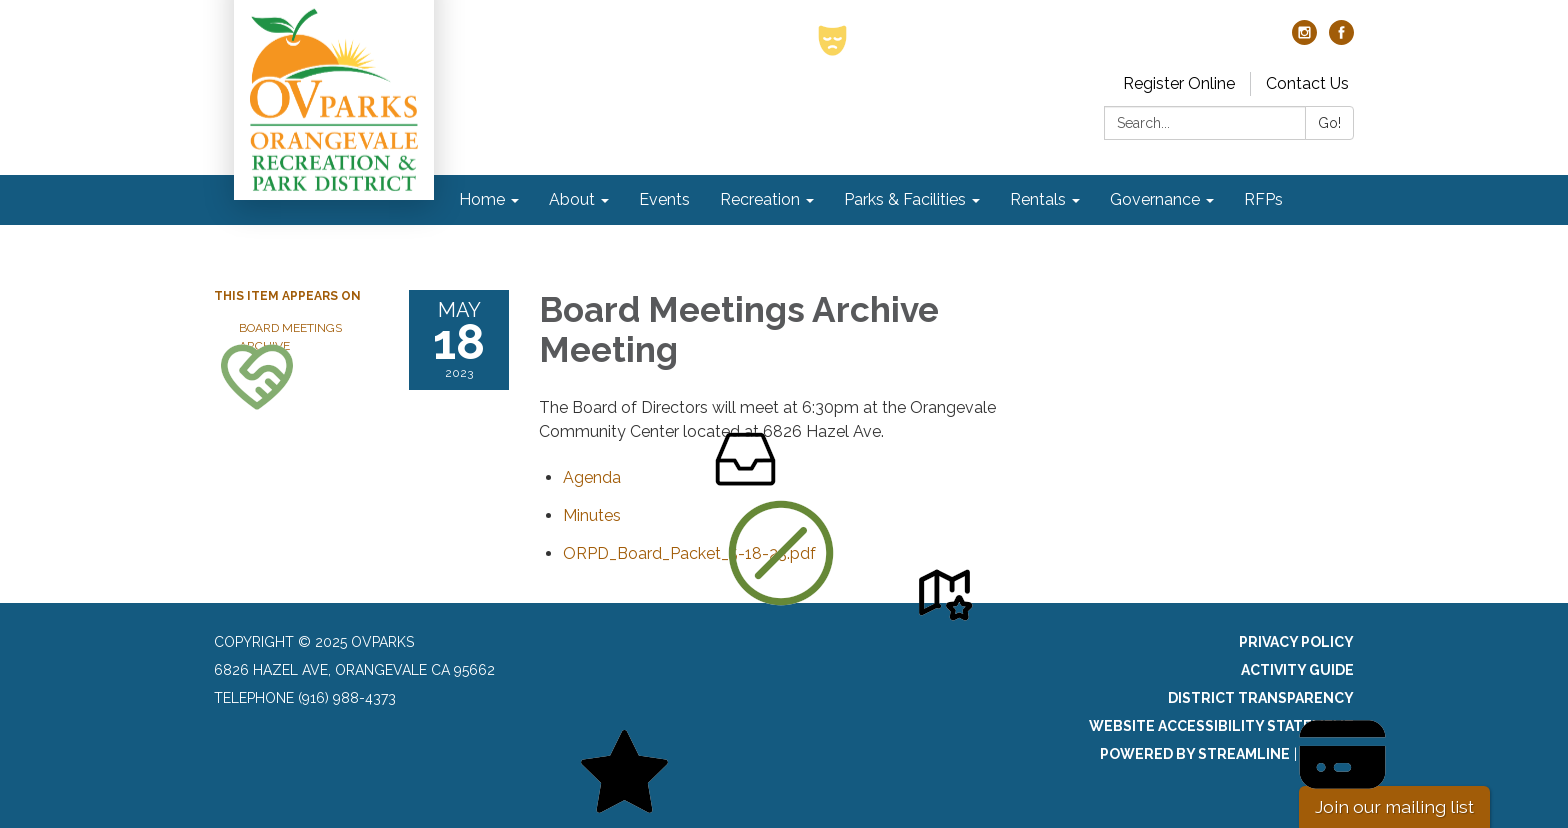 This screenshot has width=1568, height=828. I want to click on view community code of conduct, so click(257, 376).